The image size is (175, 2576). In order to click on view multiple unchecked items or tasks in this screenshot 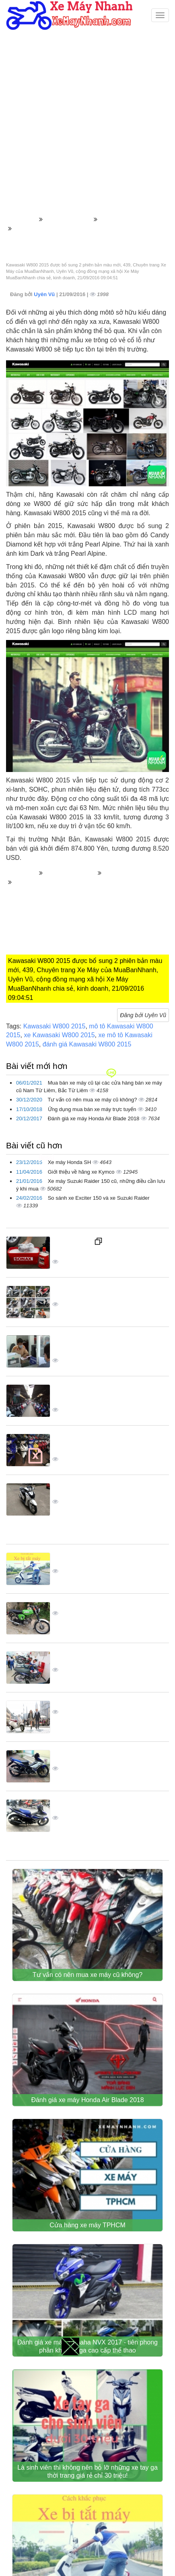, I will do `click(98, 1241)`.